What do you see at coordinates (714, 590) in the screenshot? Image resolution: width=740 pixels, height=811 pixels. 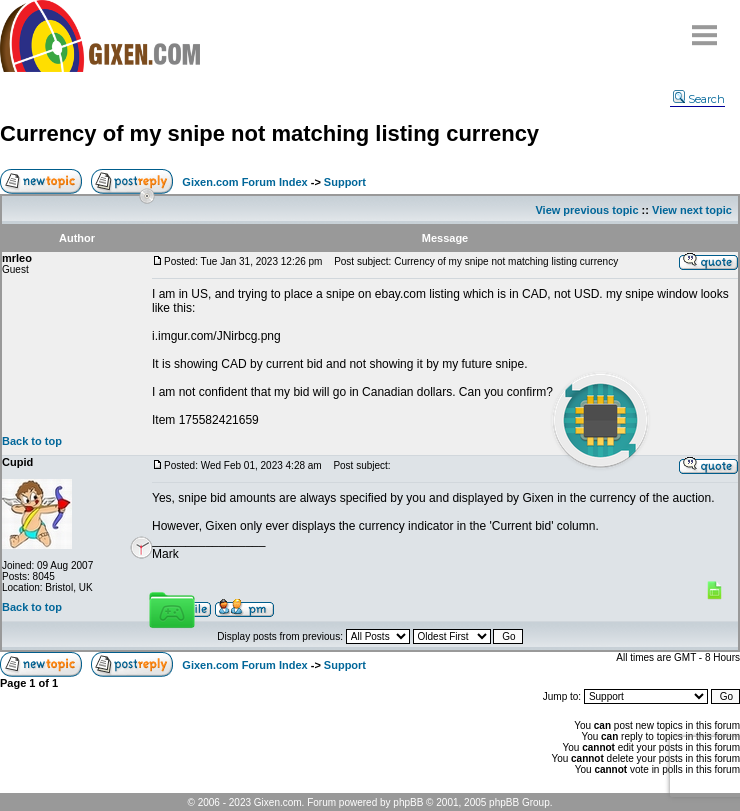 I see `a QML source code file` at bounding box center [714, 590].